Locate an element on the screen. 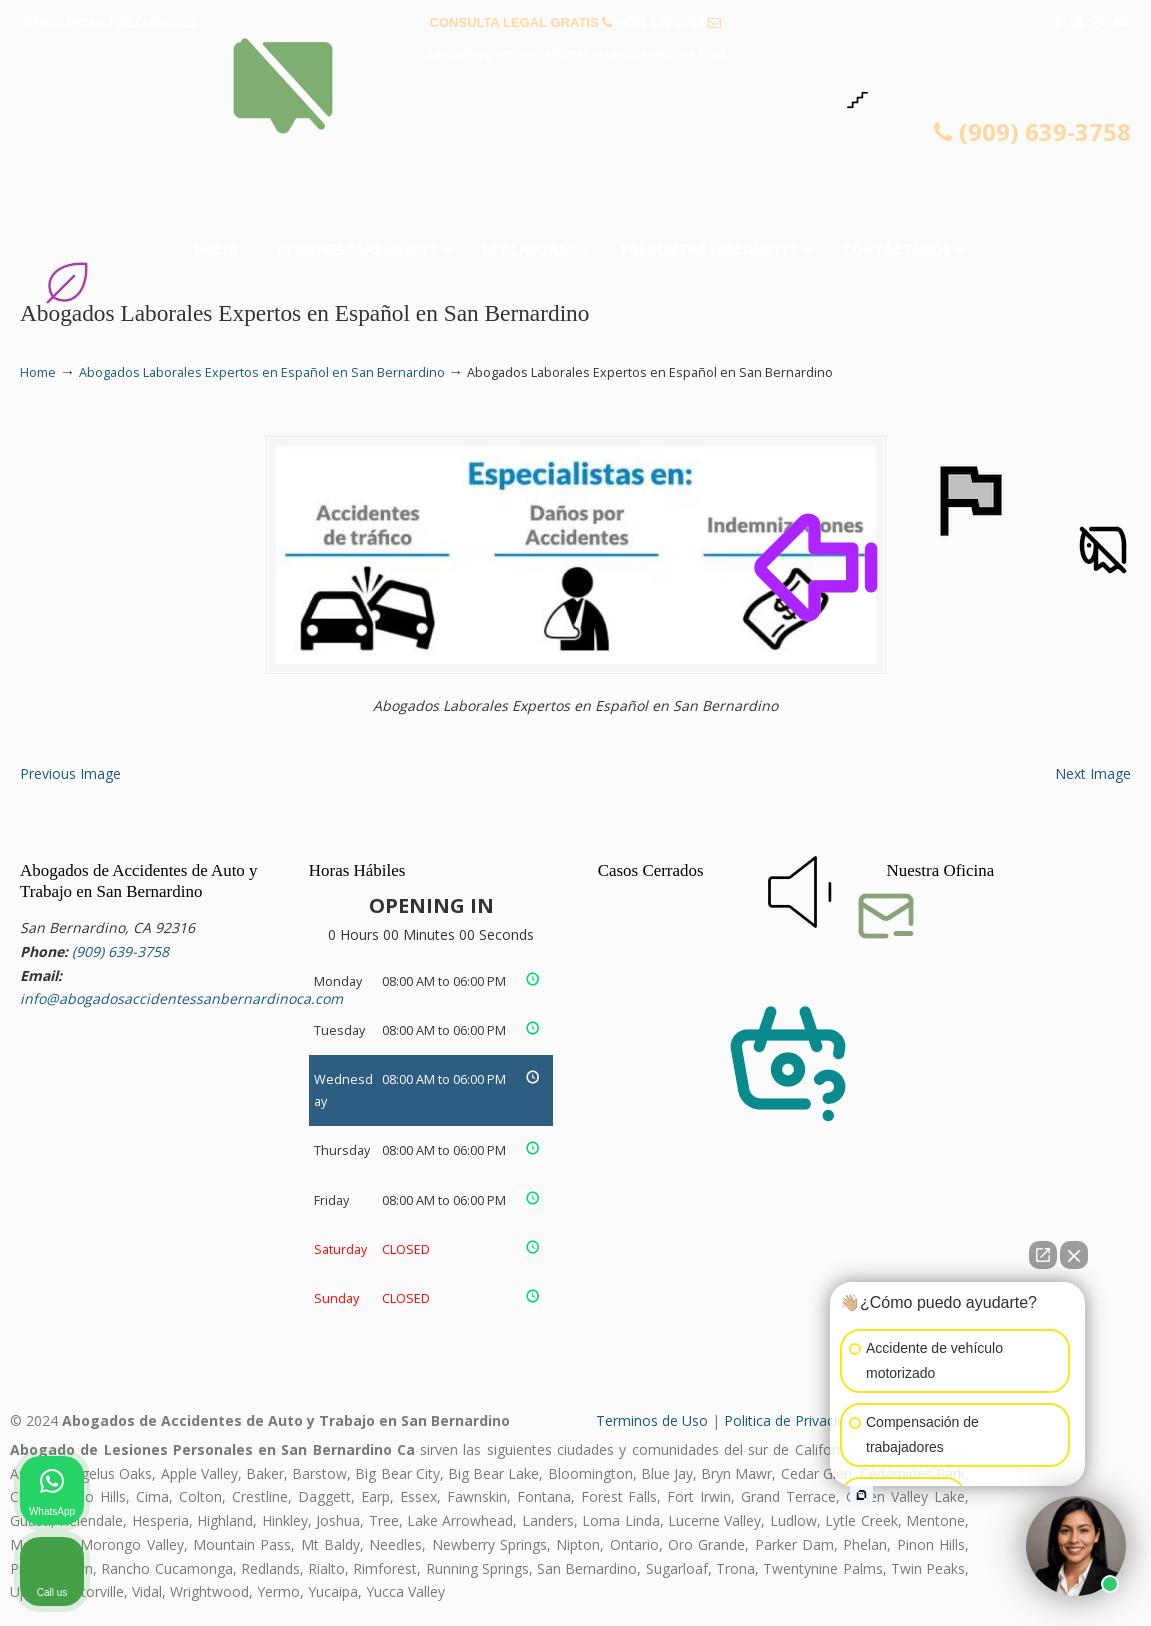 The height and width of the screenshot is (1626, 1151). remove an email from your inbox is located at coordinates (886, 916).